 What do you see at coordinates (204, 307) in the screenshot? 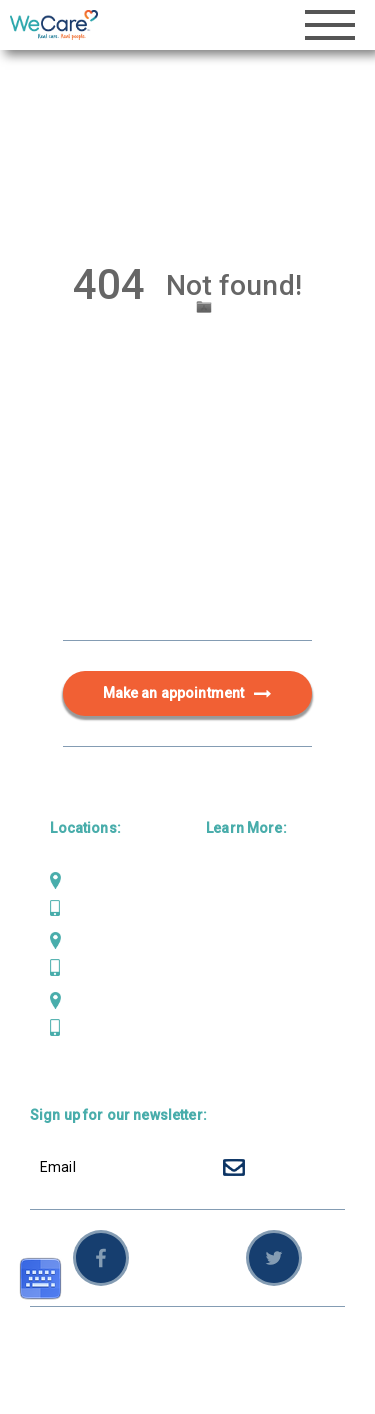
I see `open templates folder` at bounding box center [204, 307].